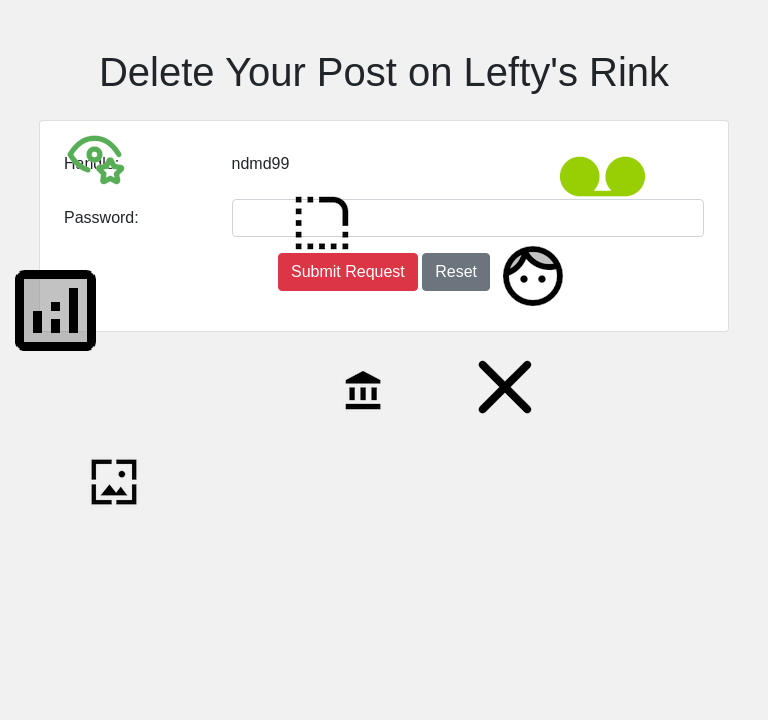  I want to click on access your profile or account, so click(533, 276).